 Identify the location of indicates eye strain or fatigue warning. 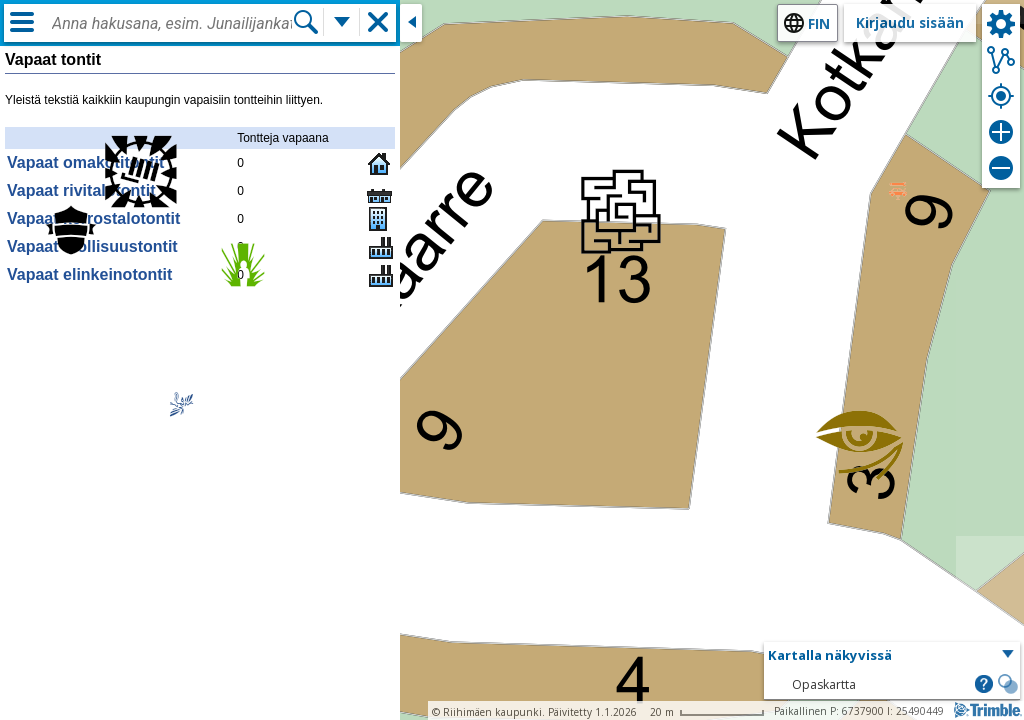
(859, 435).